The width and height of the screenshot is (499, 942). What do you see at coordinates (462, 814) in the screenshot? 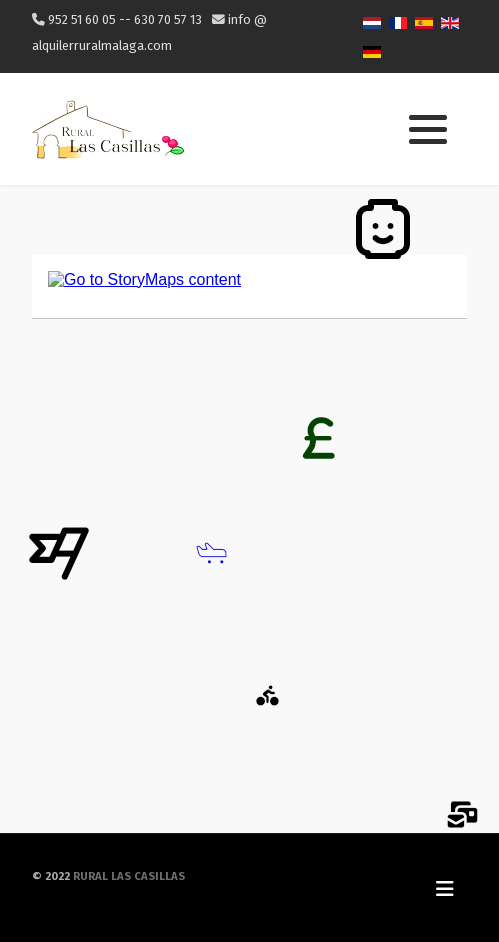
I see `access bulk mail or mass email tools` at bounding box center [462, 814].